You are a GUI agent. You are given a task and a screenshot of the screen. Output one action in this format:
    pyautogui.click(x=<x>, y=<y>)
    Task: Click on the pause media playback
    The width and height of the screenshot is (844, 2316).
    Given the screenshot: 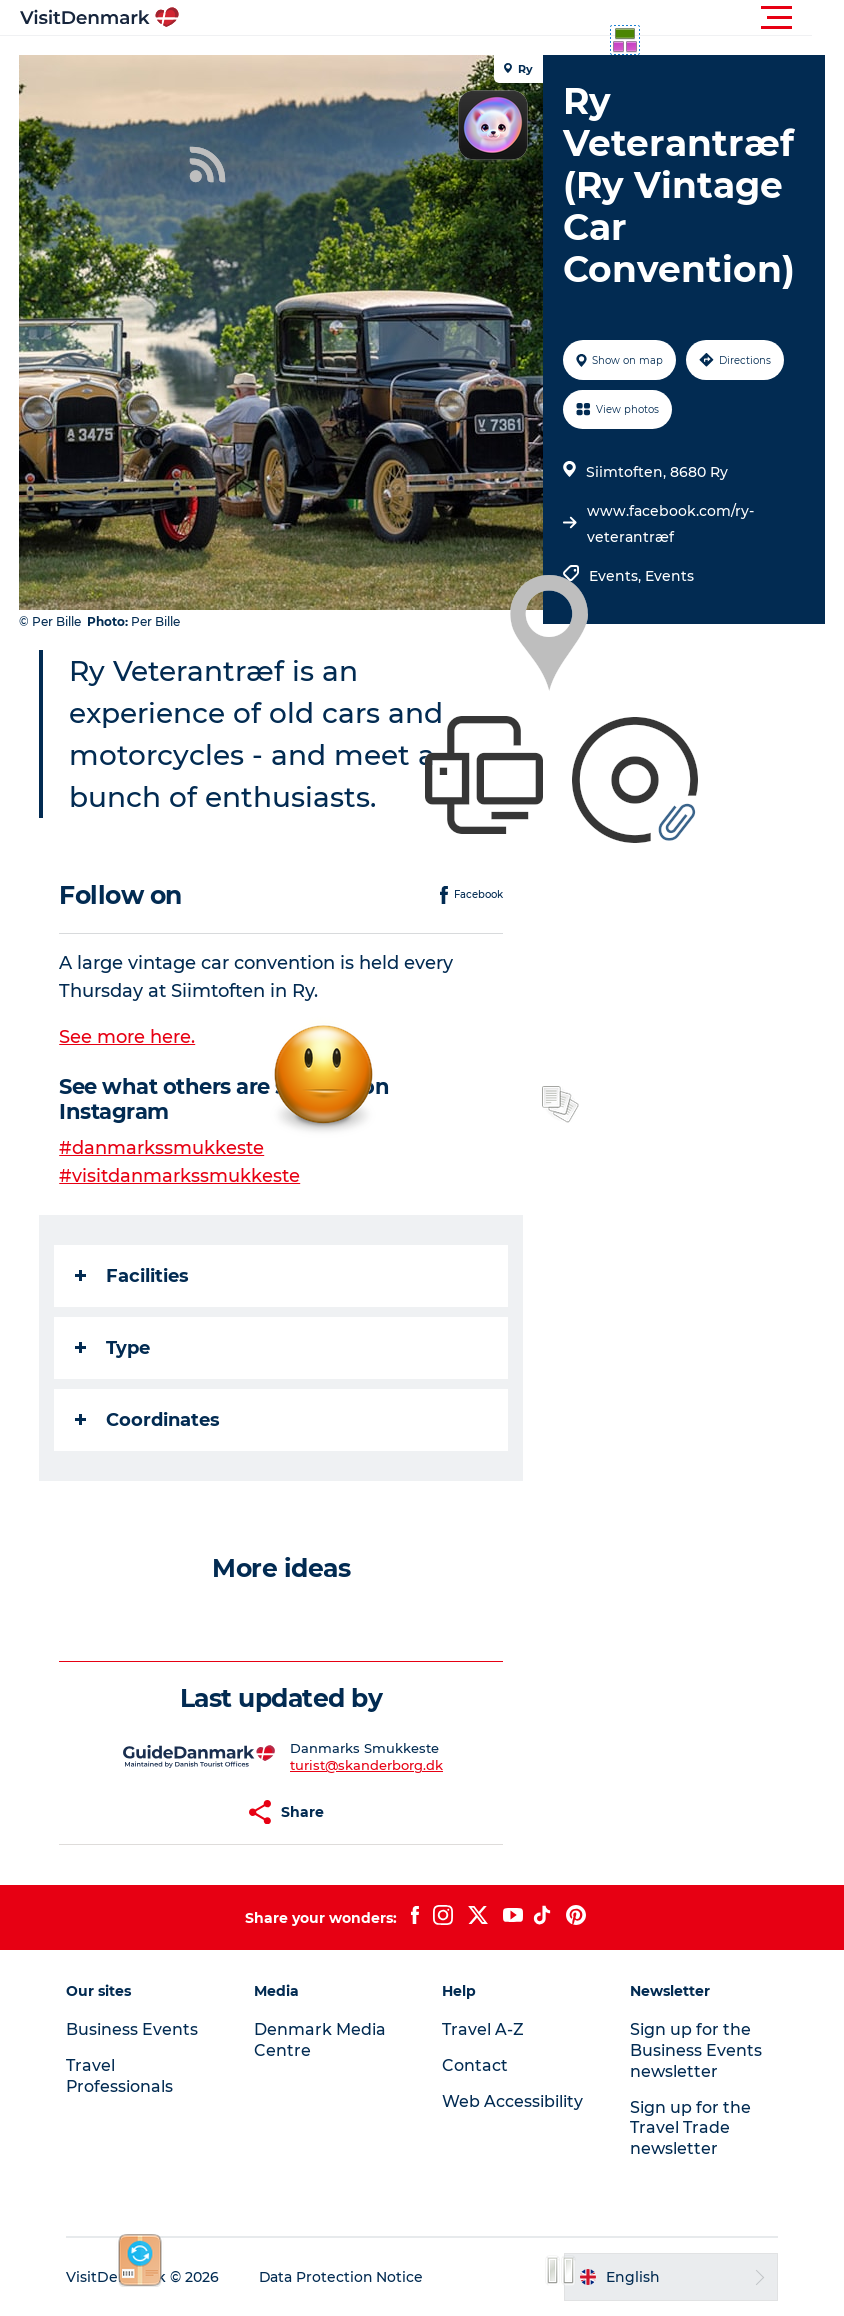 What is the action you would take?
    pyautogui.click(x=560, y=2270)
    